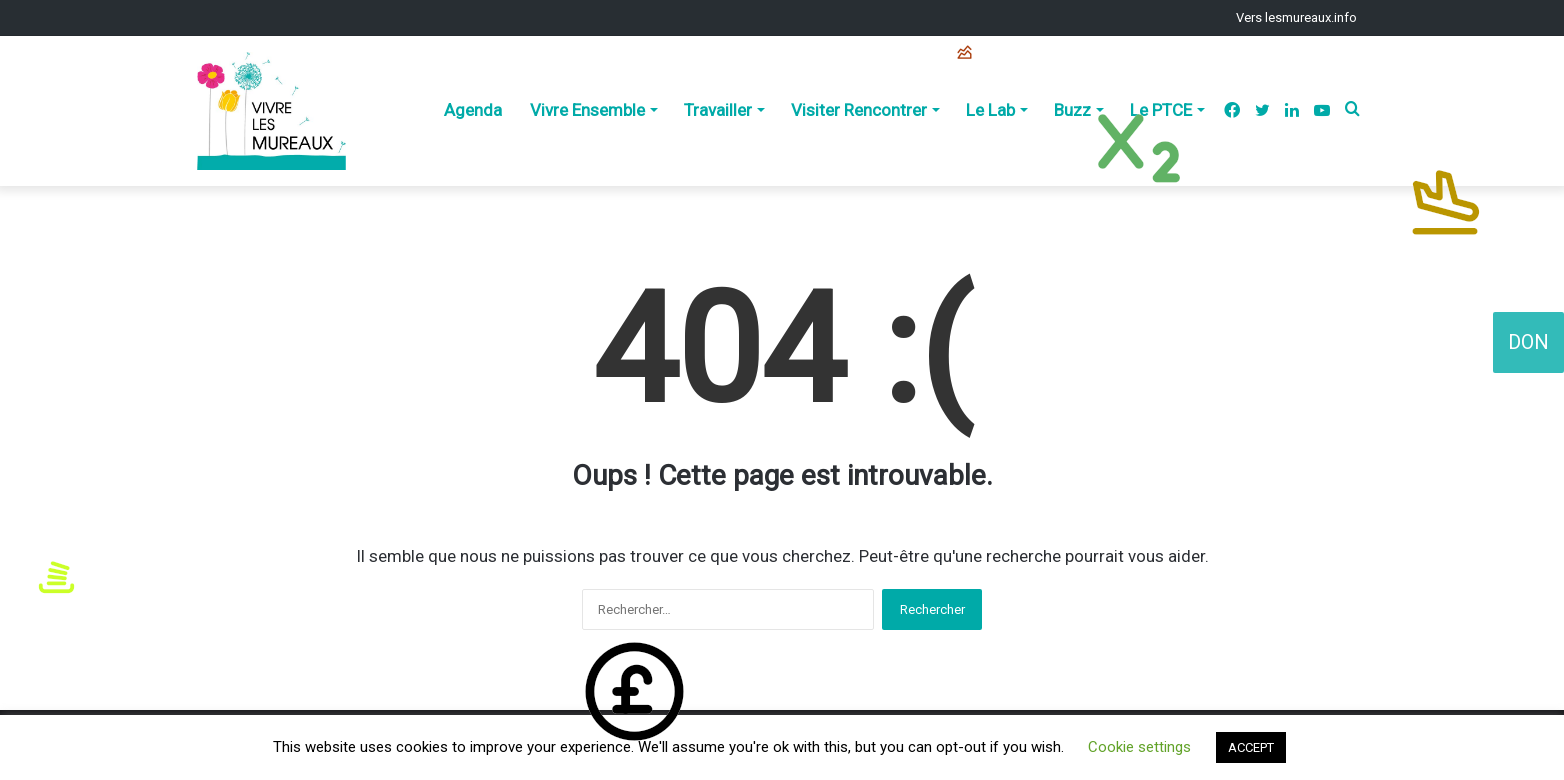 The image size is (1564, 780). Describe the element at coordinates (1445, 202) in the screenshot. I see `view flight arrival information` at that location.